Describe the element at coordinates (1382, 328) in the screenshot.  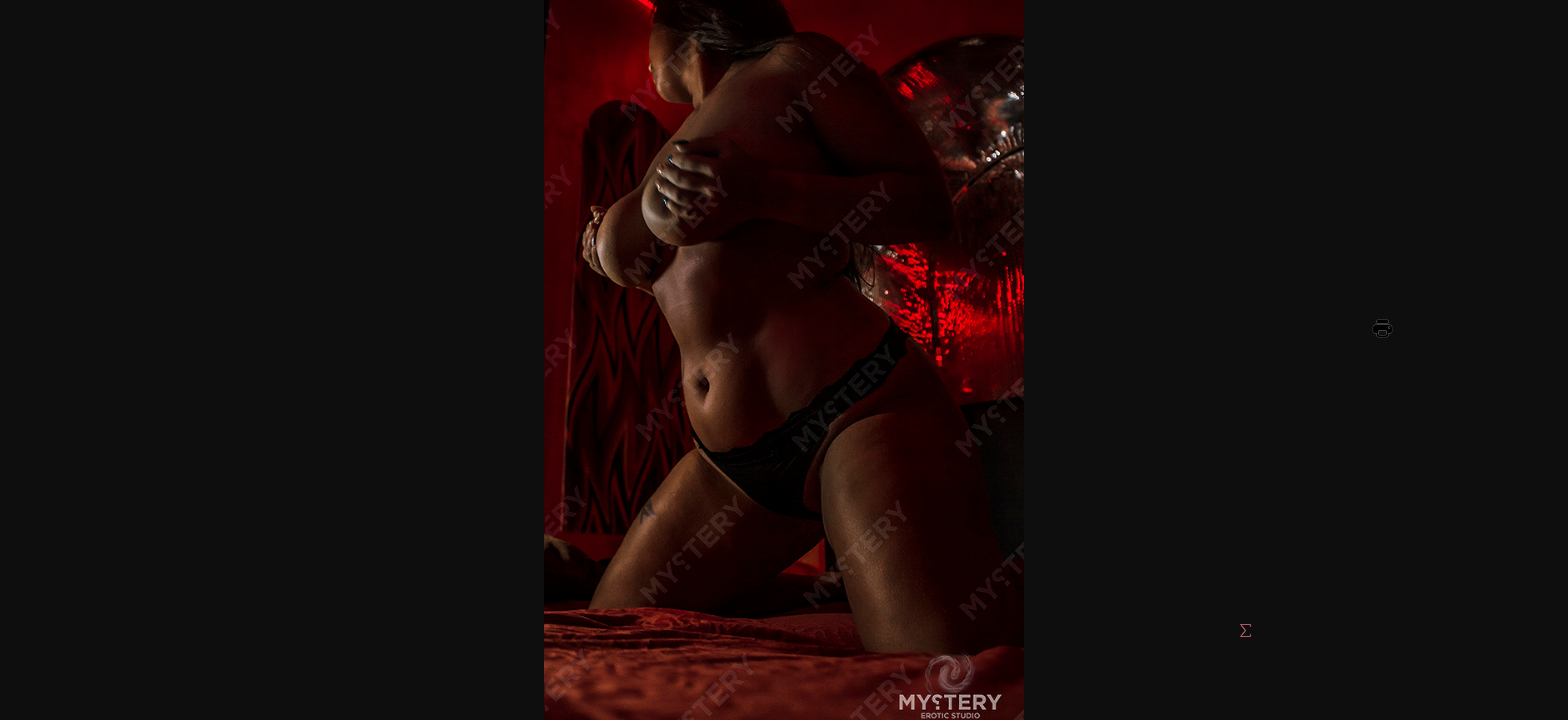
I see `print current document or page` at that location.